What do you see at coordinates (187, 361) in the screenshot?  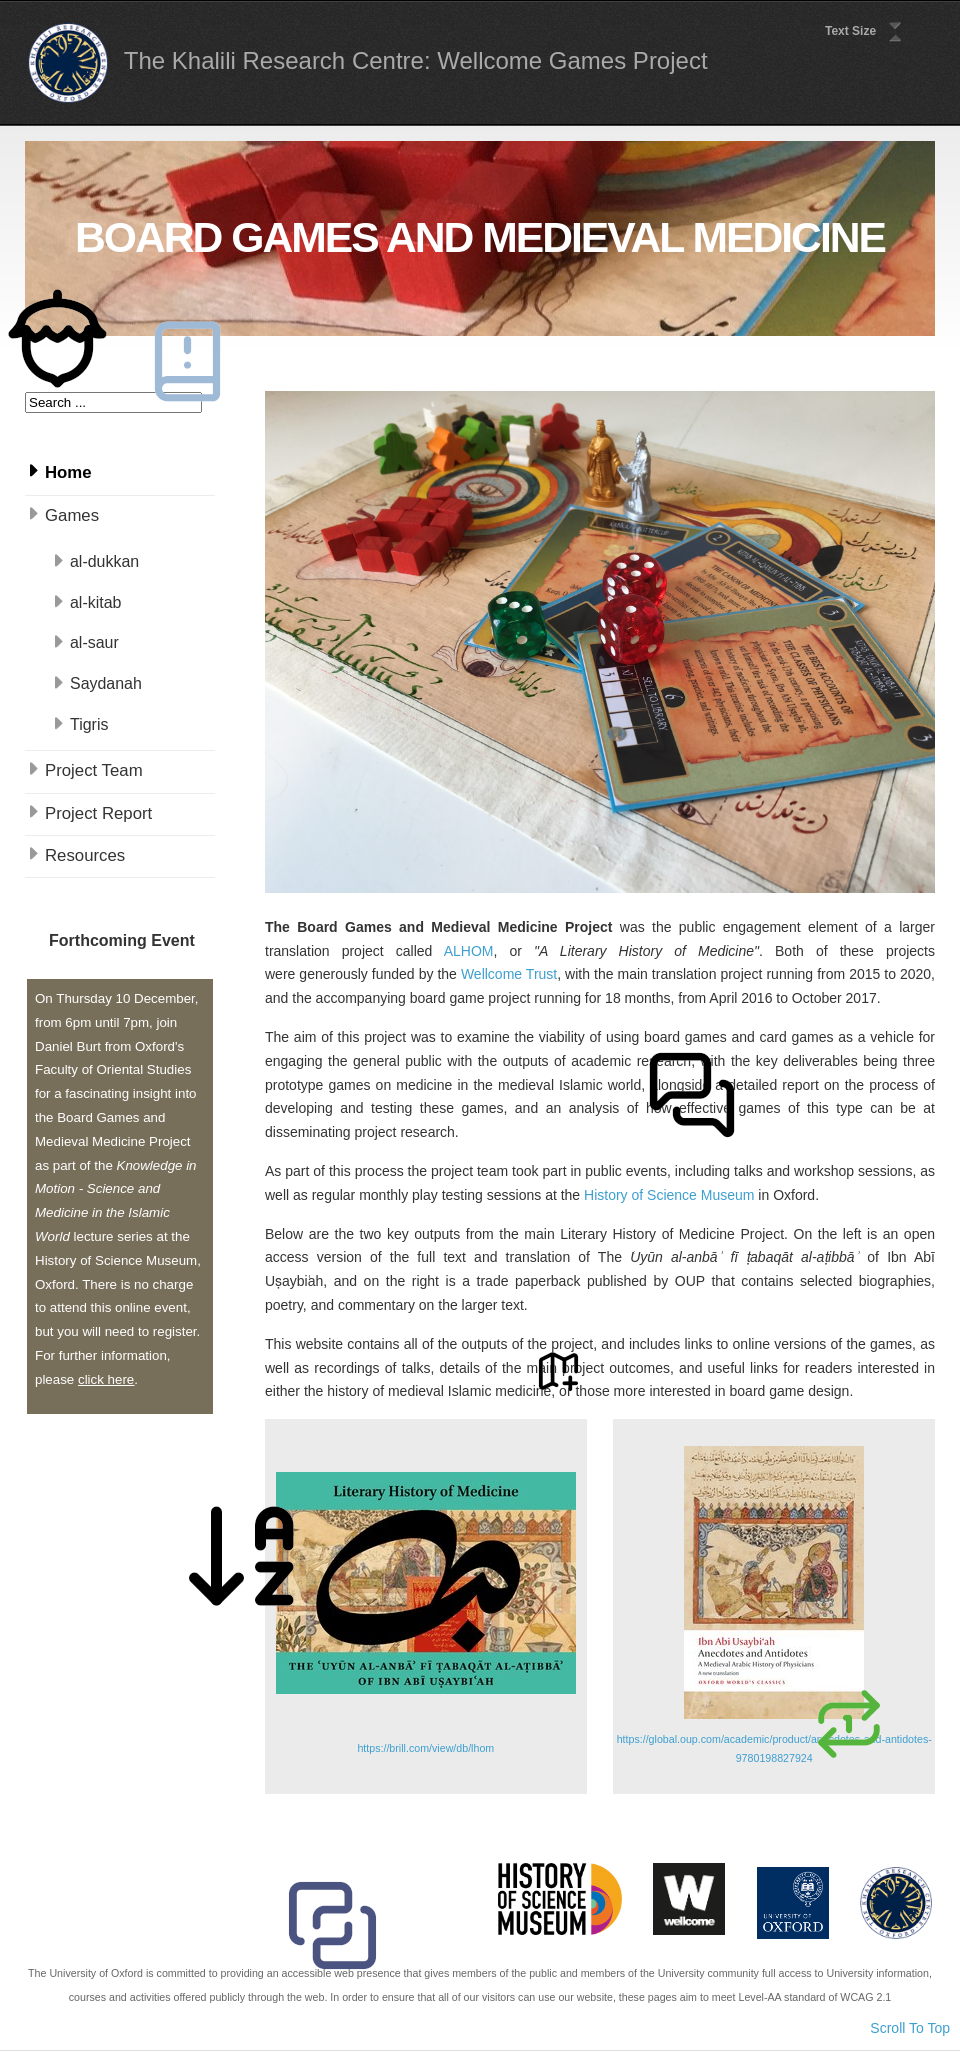 I see `indicates an alert or notification related to a book or reading item` at bounding box center [187, 361].